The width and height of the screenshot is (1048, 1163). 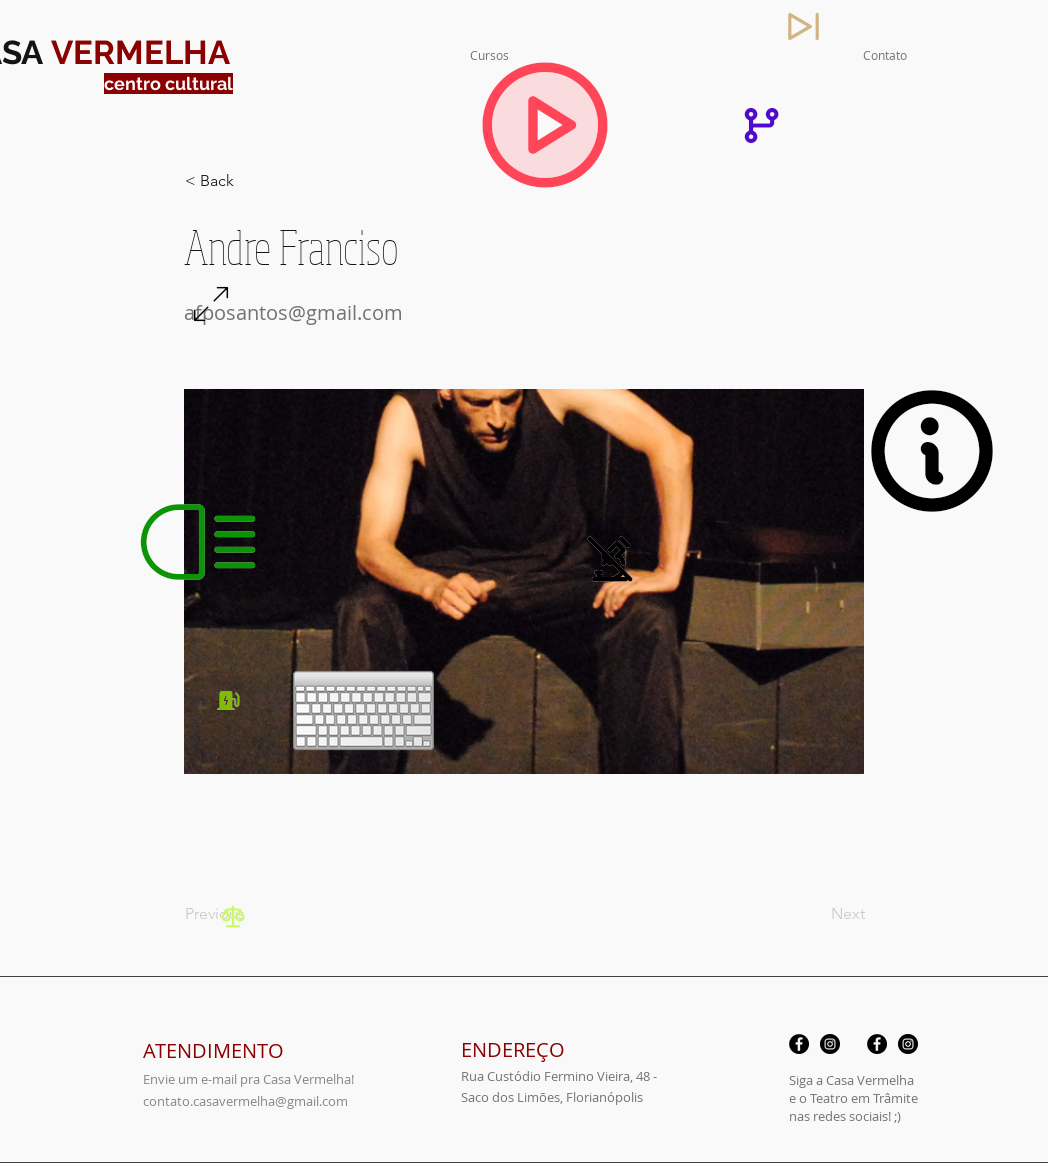 What do you see at coordinates (932, 451) in the screenshot?
I see `view more information or details` at bounding box center [932, 451].